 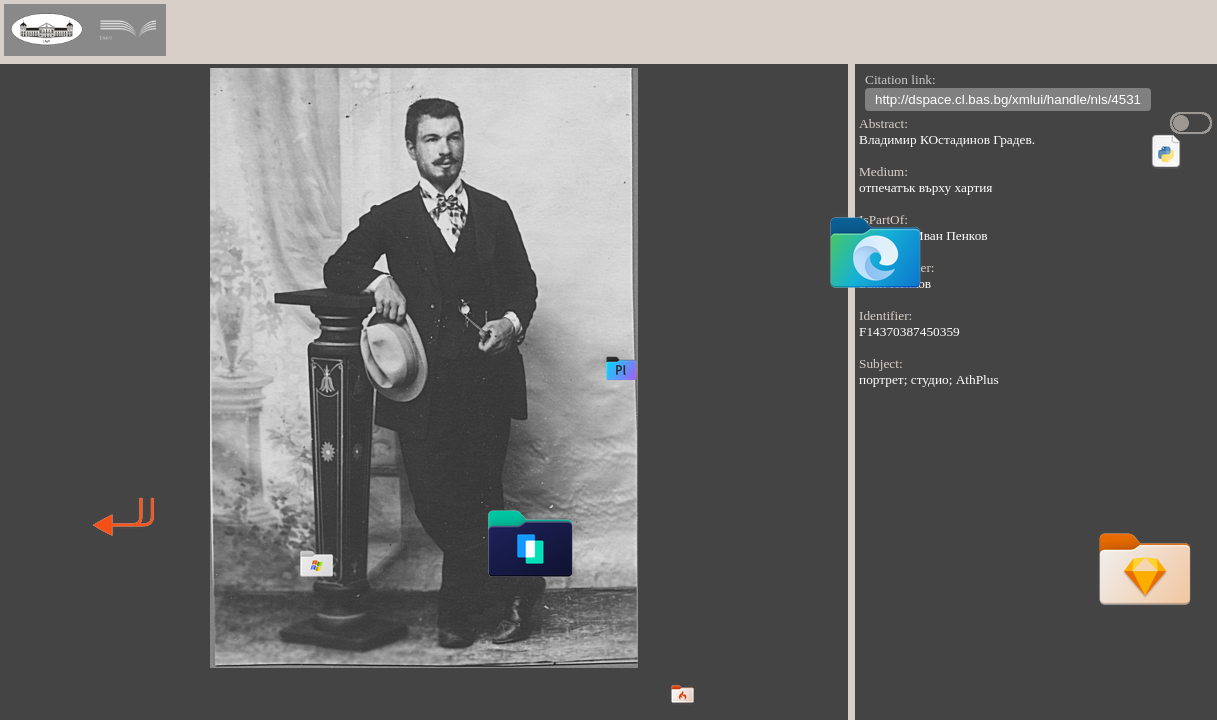 I want to click on reply to all recipients of an email, so click(x=122, y=516).